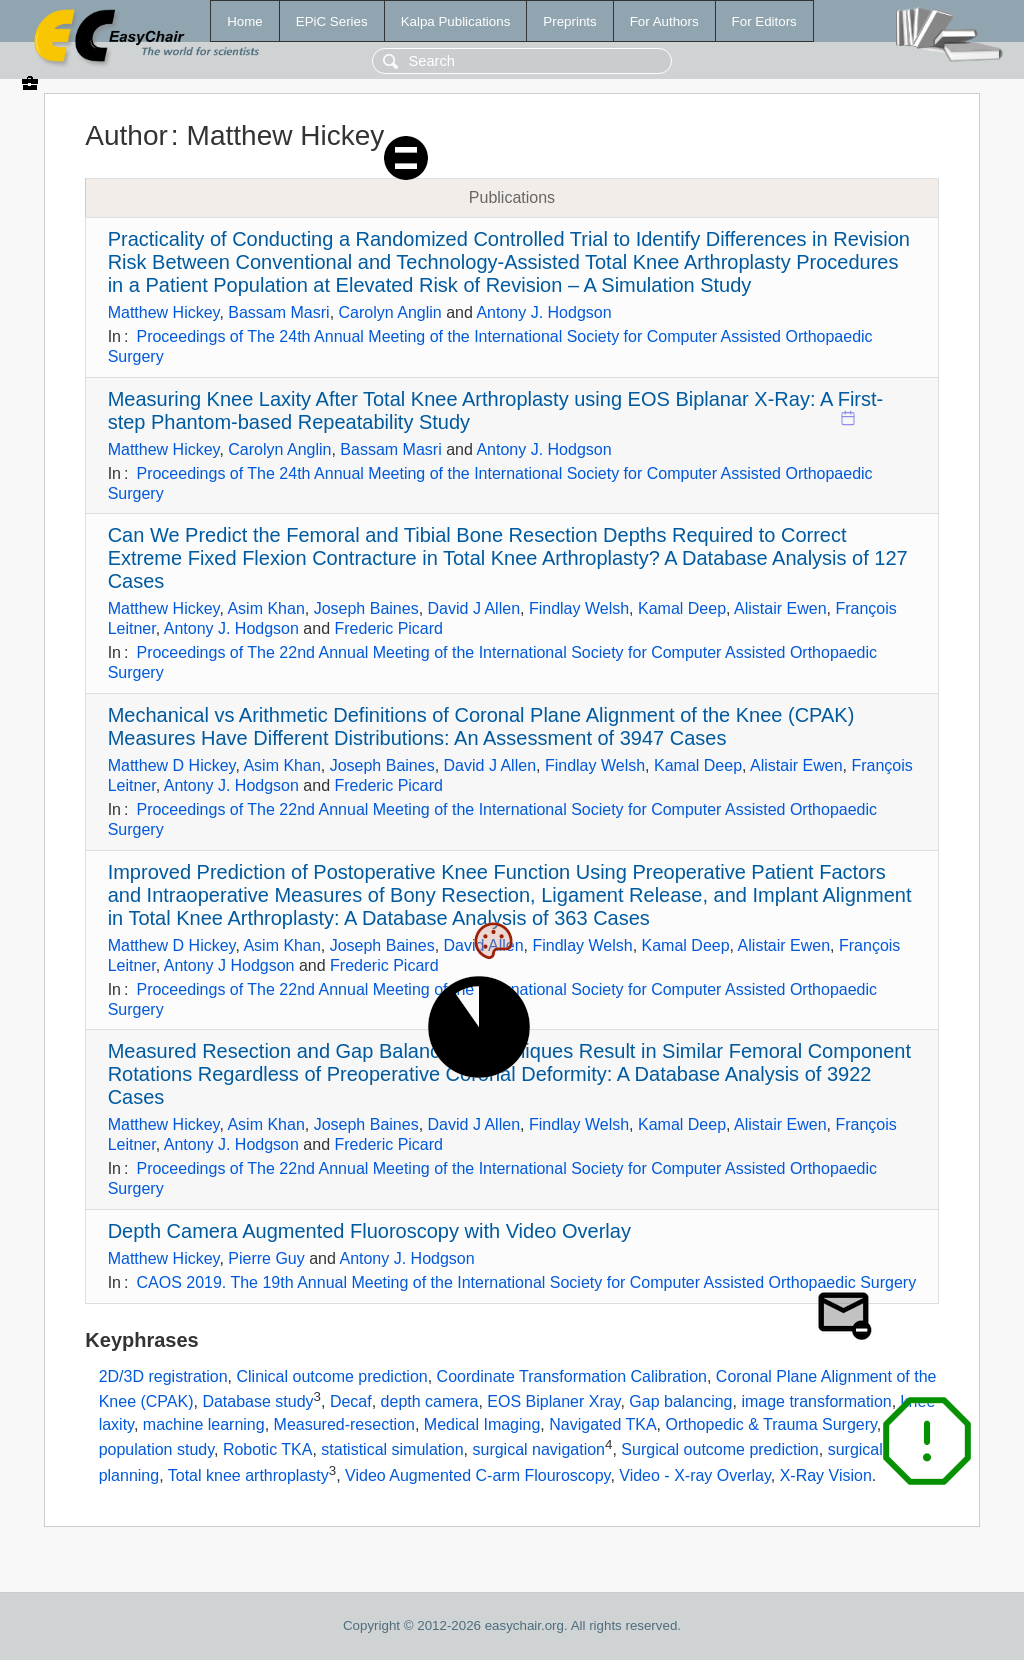 The height and width of the screenshot is (1660, 1024). I want to click on unsubscribe from email list, so click(843, 1317).